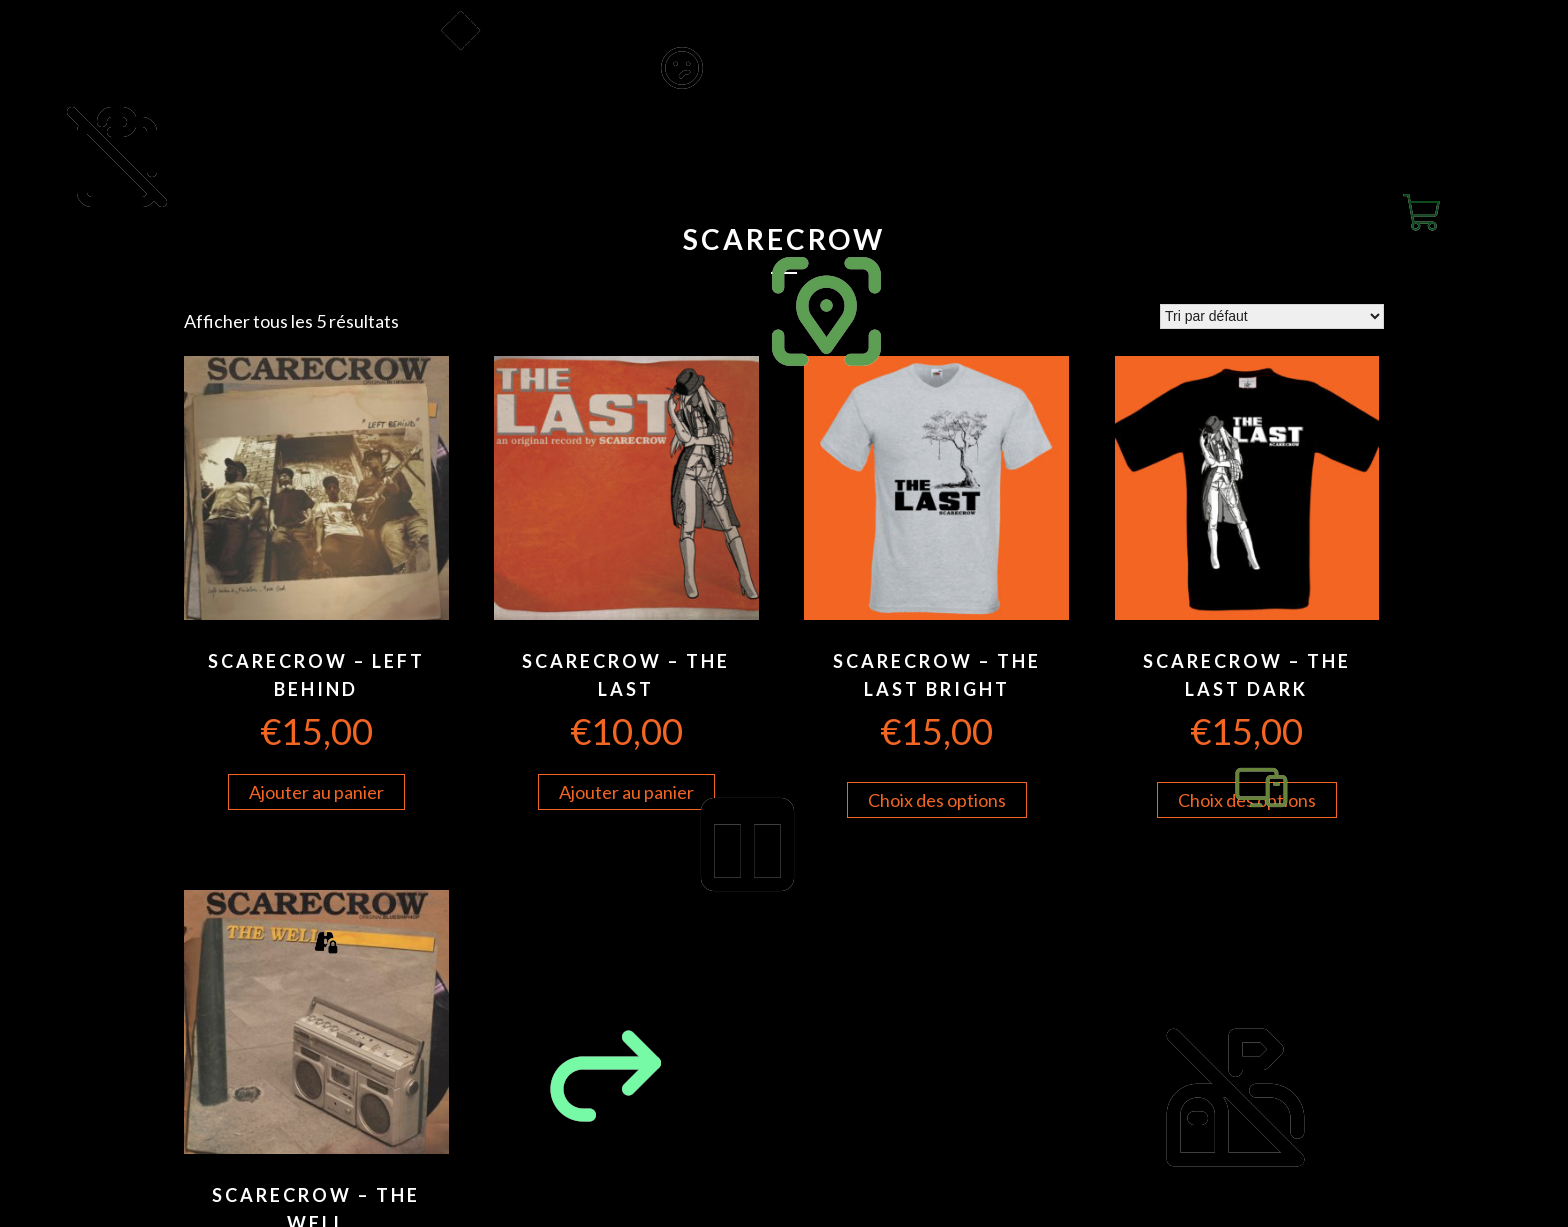 Image resolution: width=1568 pixels, height=1227 pixels. Describe the element at coordinates (747, 844) in the screenshot. I see `switch to column view layout` at that location.